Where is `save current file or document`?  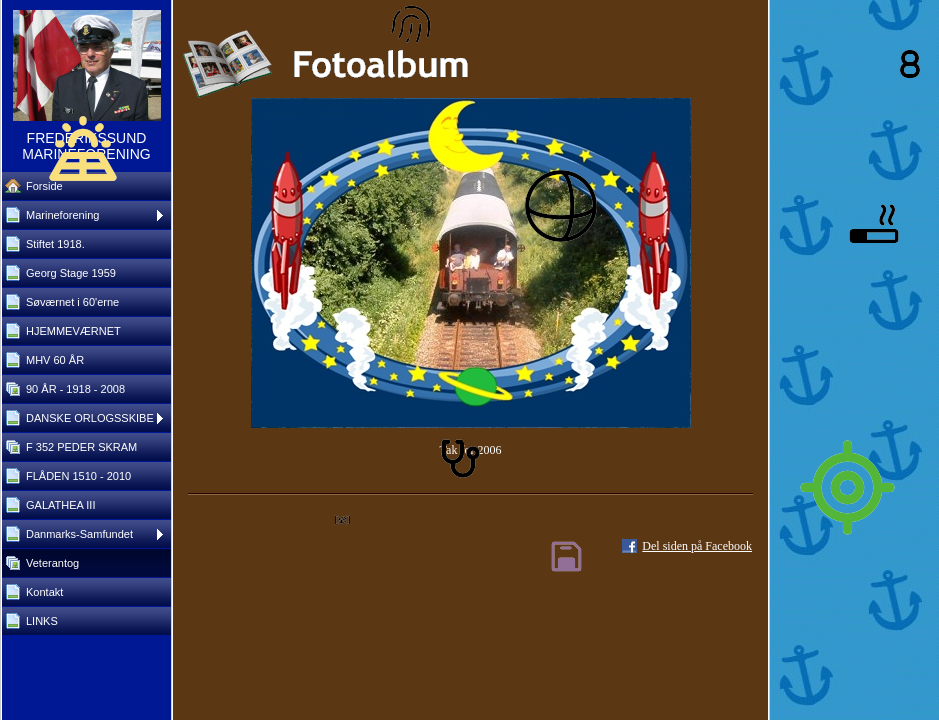 save current file or document is located at coordinates (566, 556).